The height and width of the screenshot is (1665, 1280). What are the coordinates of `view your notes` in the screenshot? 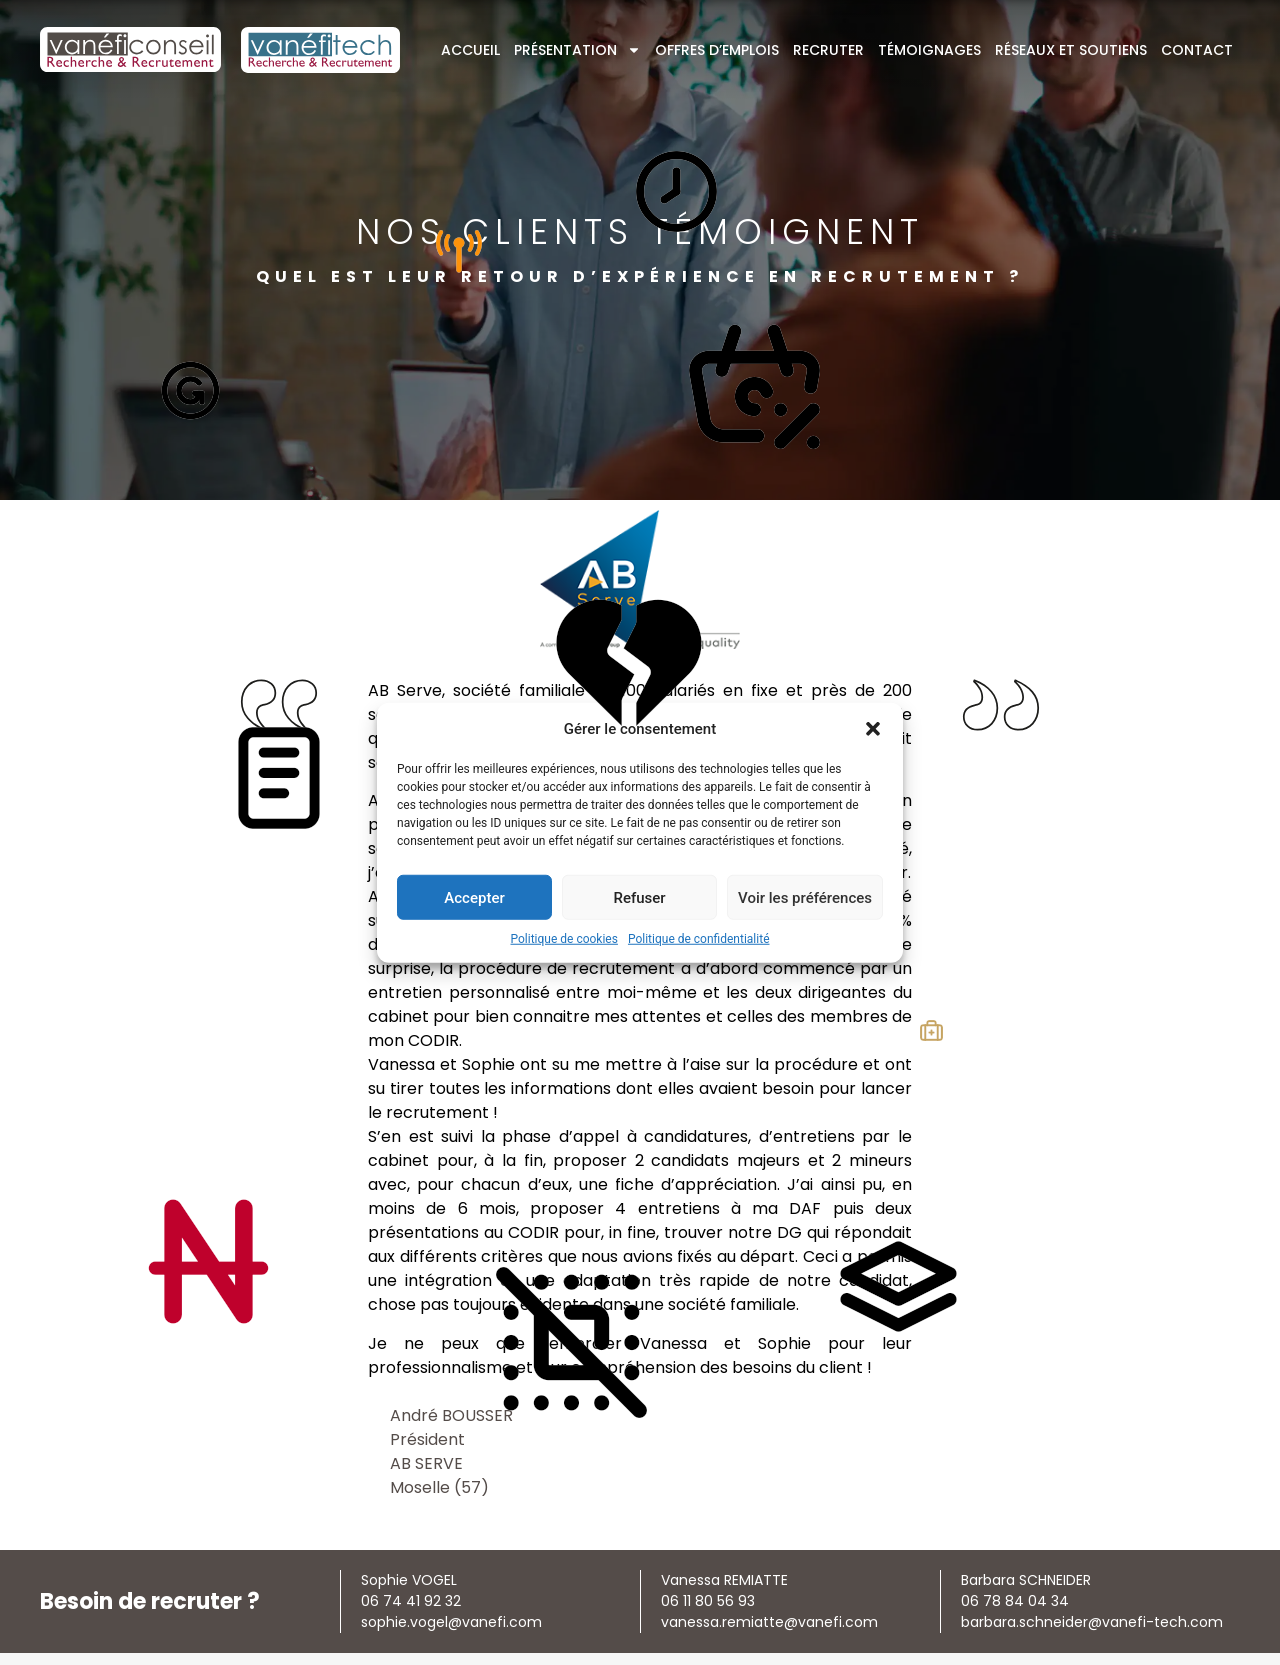 It's located at (279, 778).